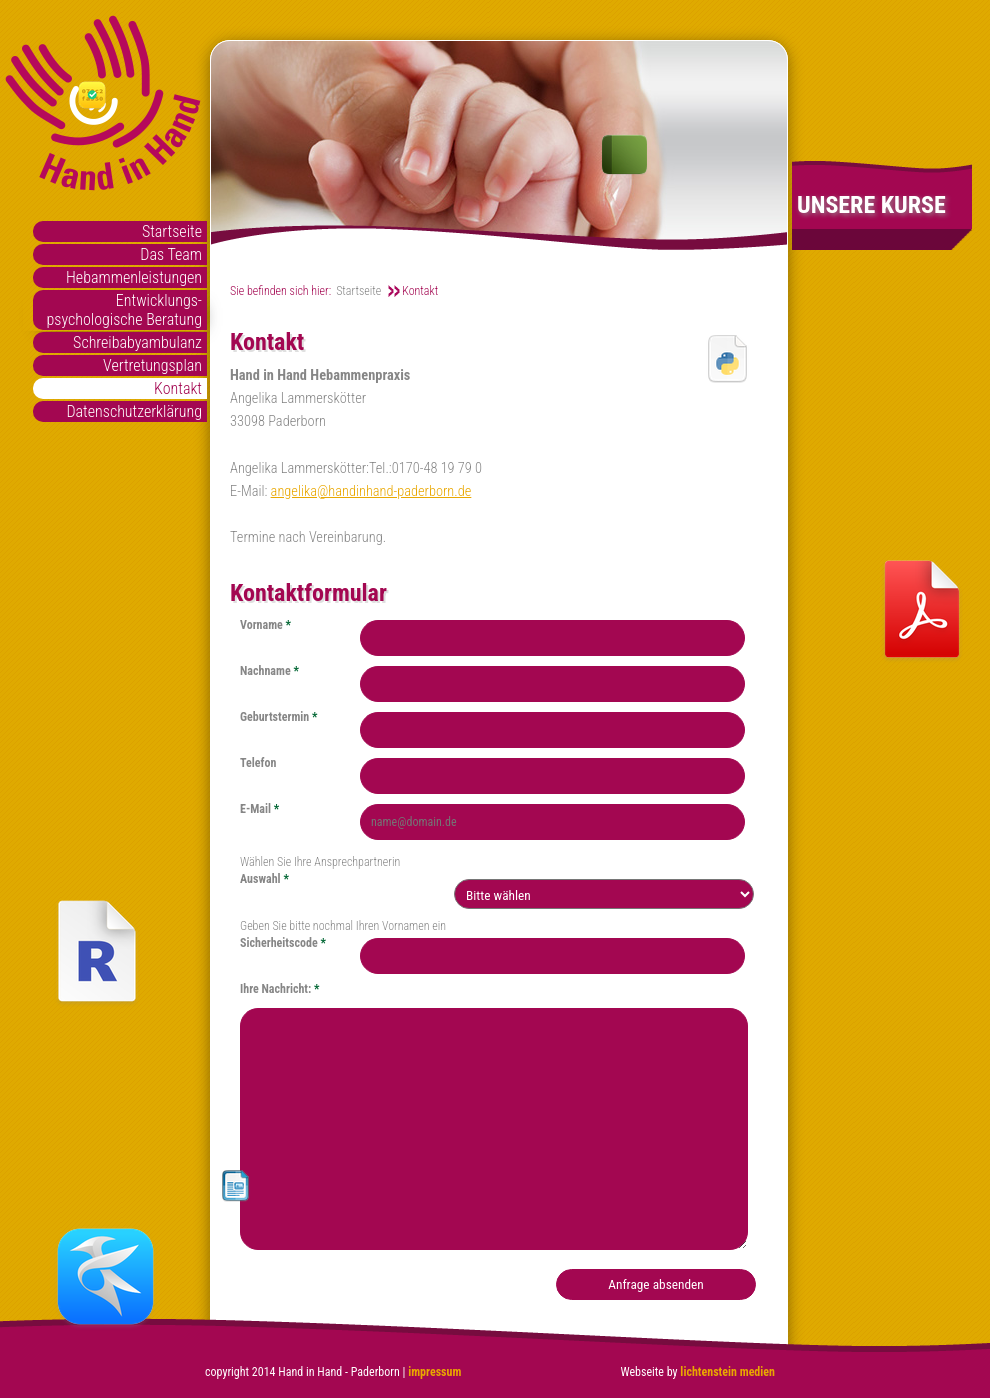 The width and height of the screenshot is (990, 1398). What do you see at coordinates (235, 1185) in the screenshot?
I see `open a libreoffice writer text document` at bounding box center [235, 1185].